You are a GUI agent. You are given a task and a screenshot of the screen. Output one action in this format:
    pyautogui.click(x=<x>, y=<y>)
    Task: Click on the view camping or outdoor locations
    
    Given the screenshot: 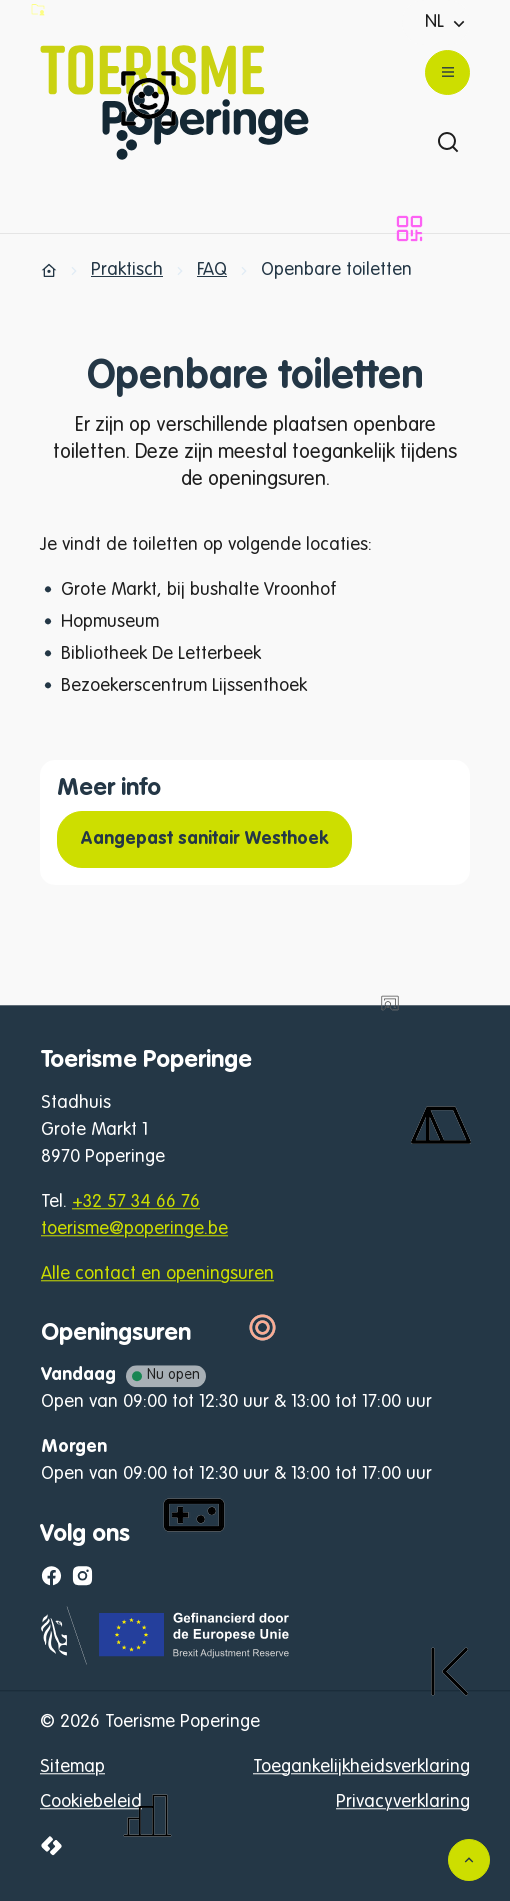 What is the action you would take?
    pyautogui.click(x=441, y=1127)
    